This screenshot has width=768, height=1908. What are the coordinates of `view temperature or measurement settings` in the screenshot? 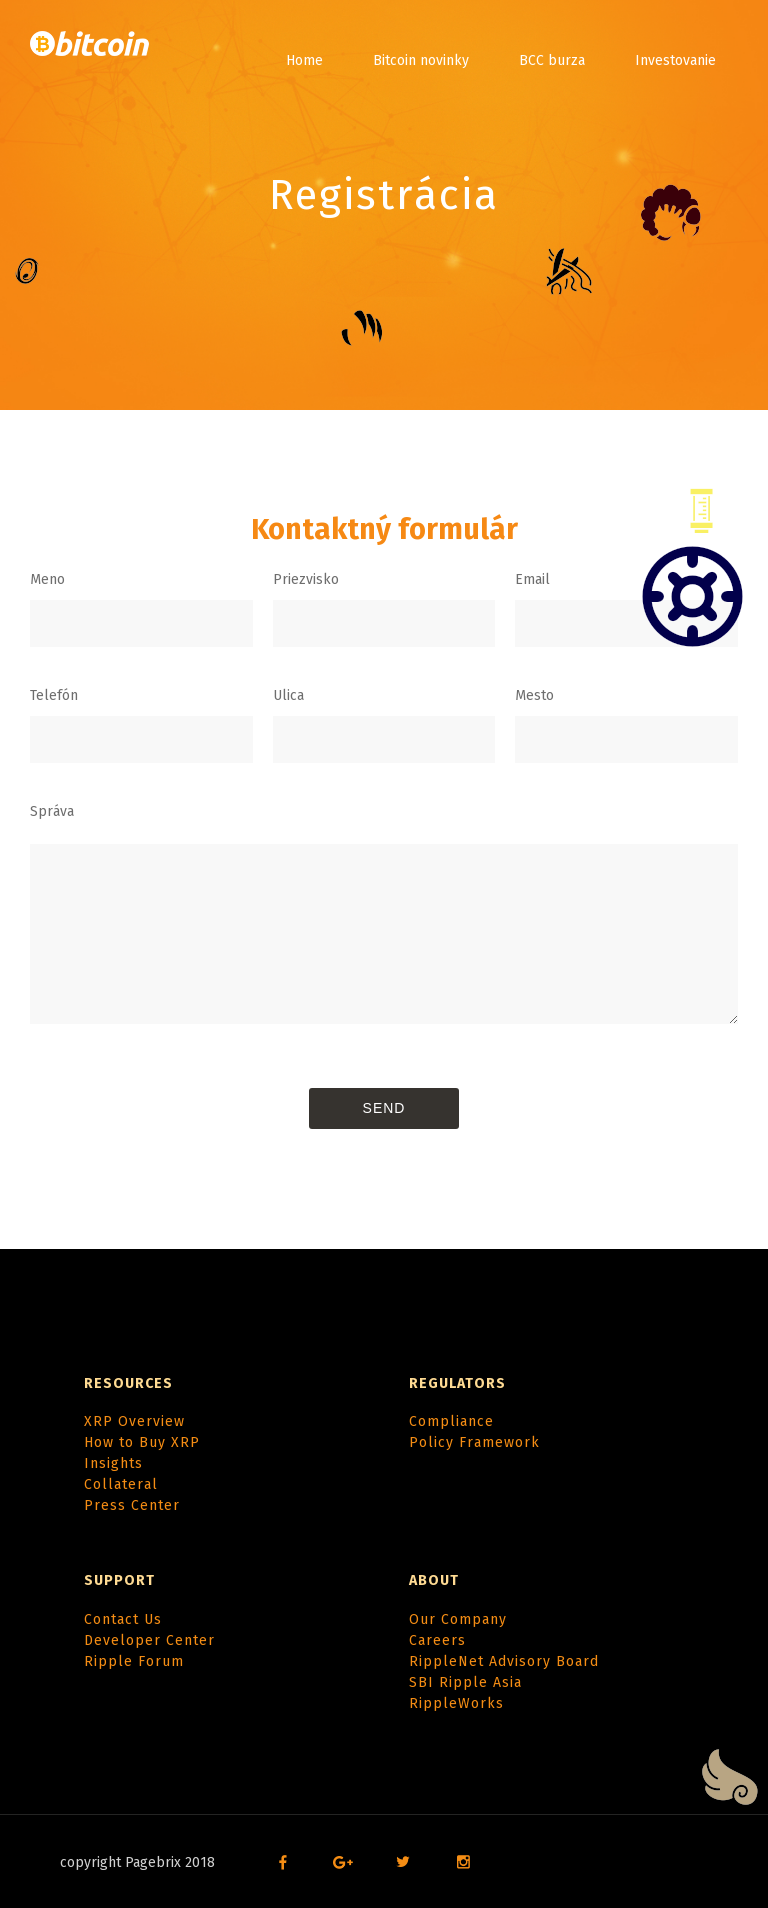 It's located at (702, 511).